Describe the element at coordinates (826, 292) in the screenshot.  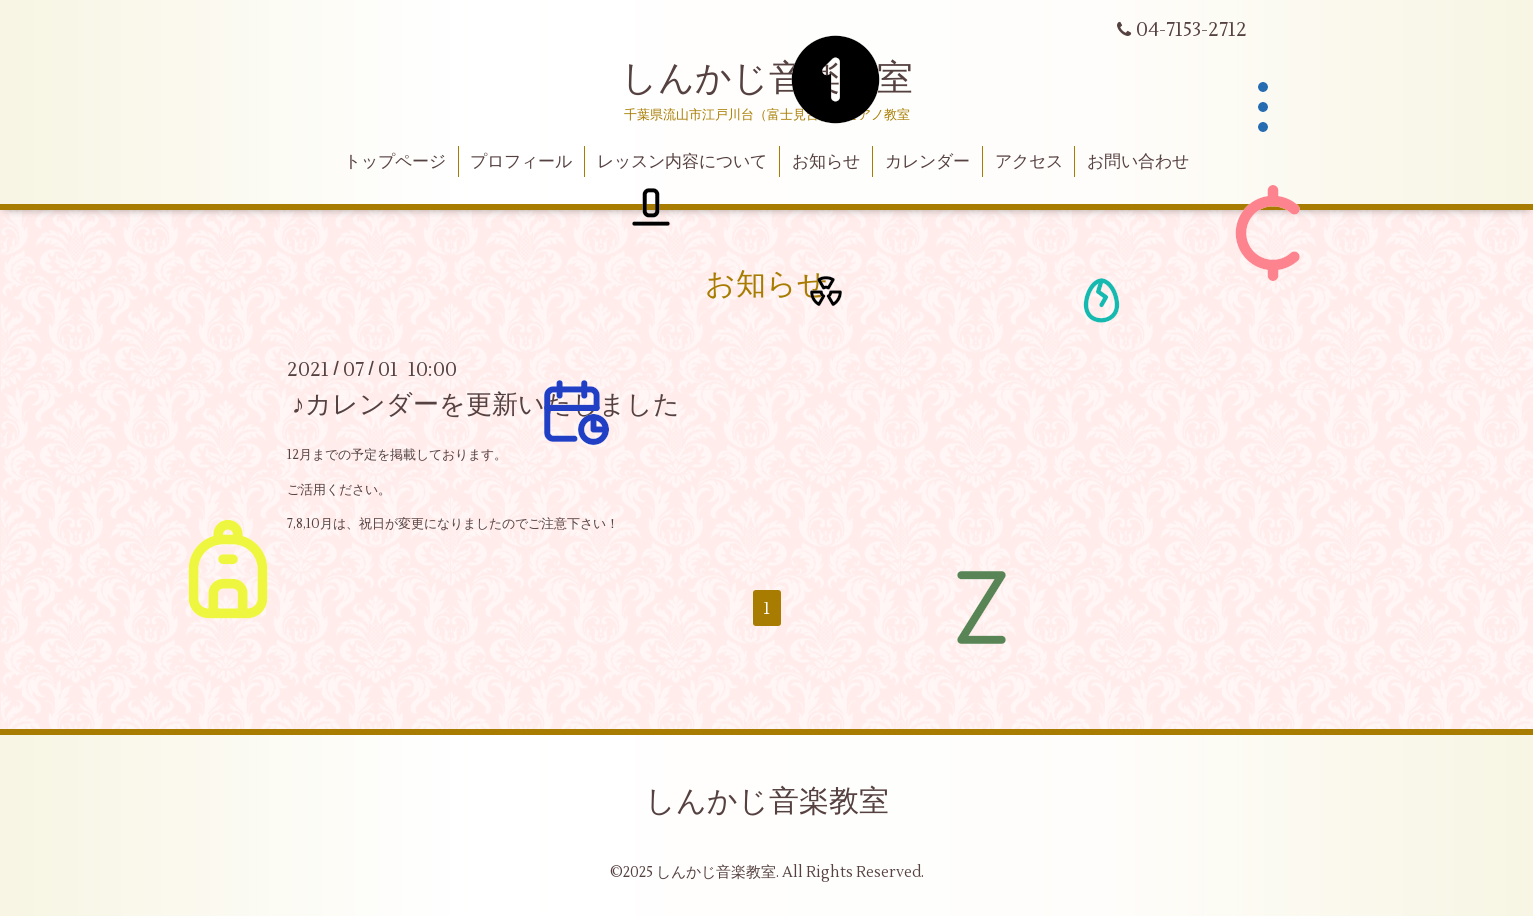
I see `indicates hazardous or radioactive content warning` at that location.